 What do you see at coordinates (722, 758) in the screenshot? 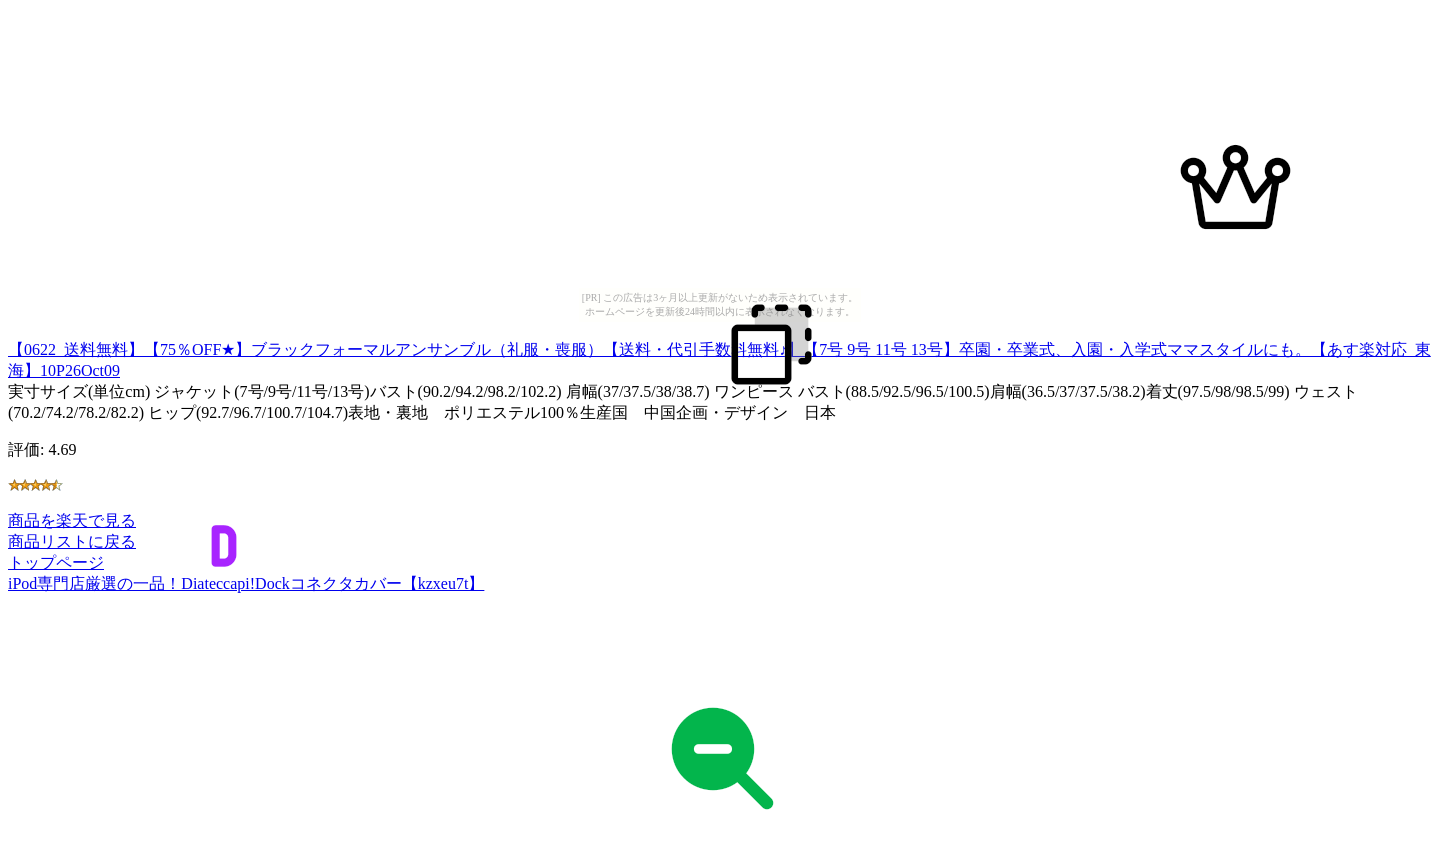
I see `zoom out` at bounding box center [722, 758].